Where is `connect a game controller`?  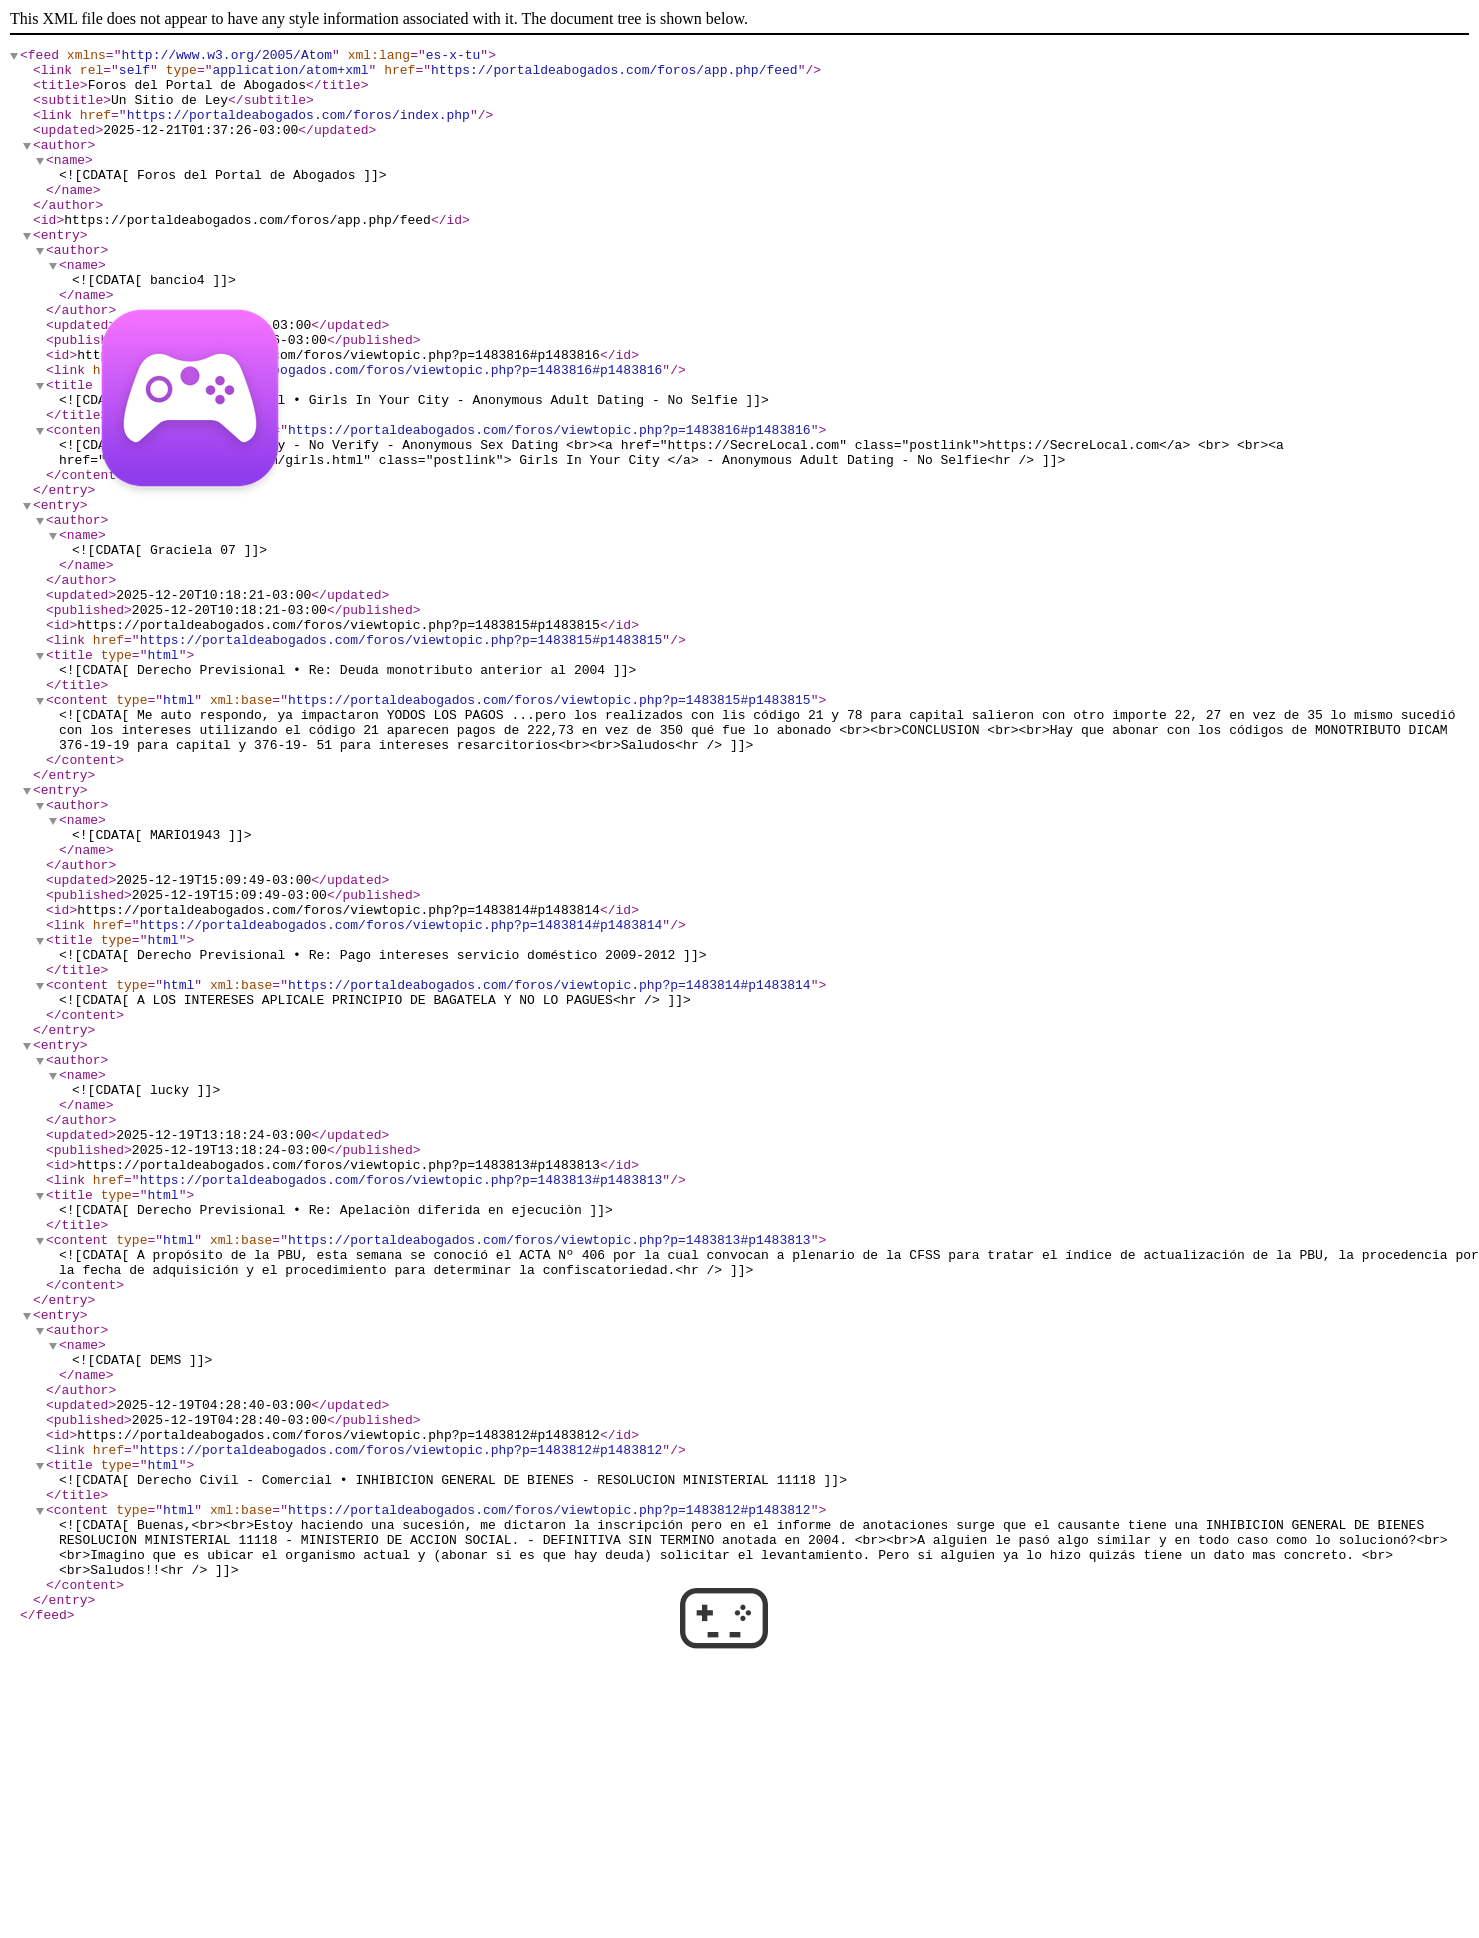
connect a game controller is located at coordinates (724, 1621).